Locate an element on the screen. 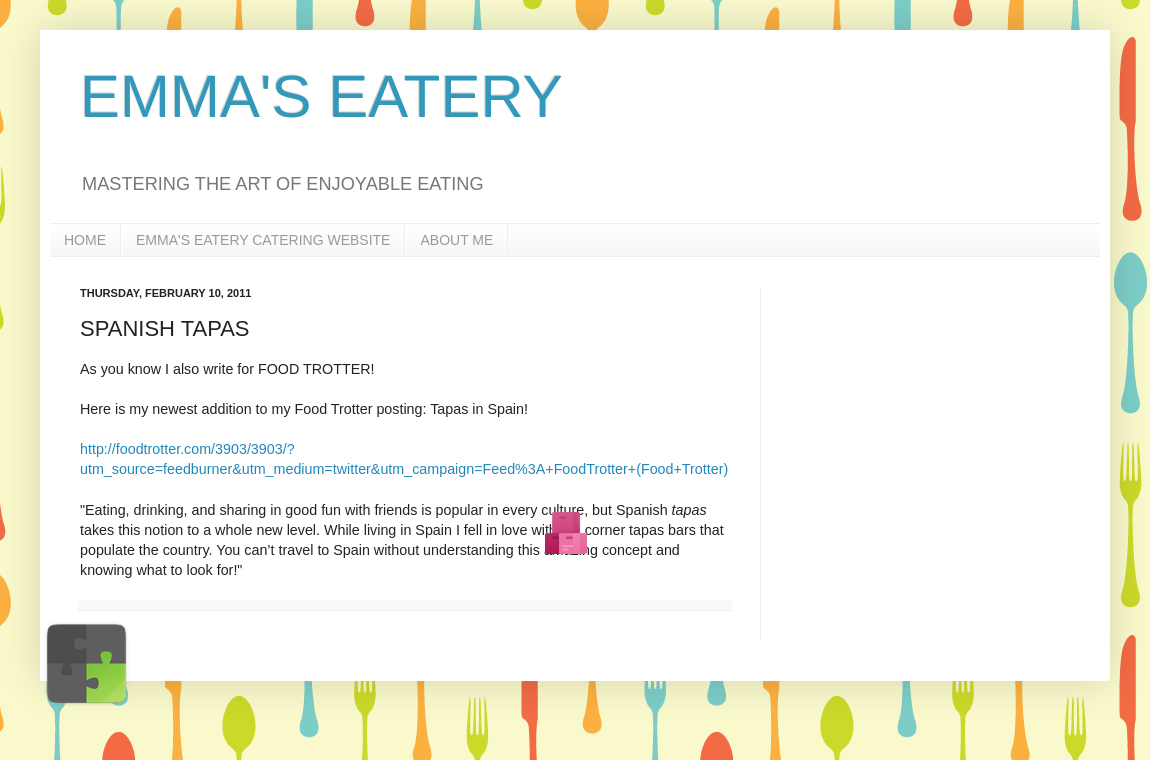  open the artifacts app is located at coordinates (566, 533).